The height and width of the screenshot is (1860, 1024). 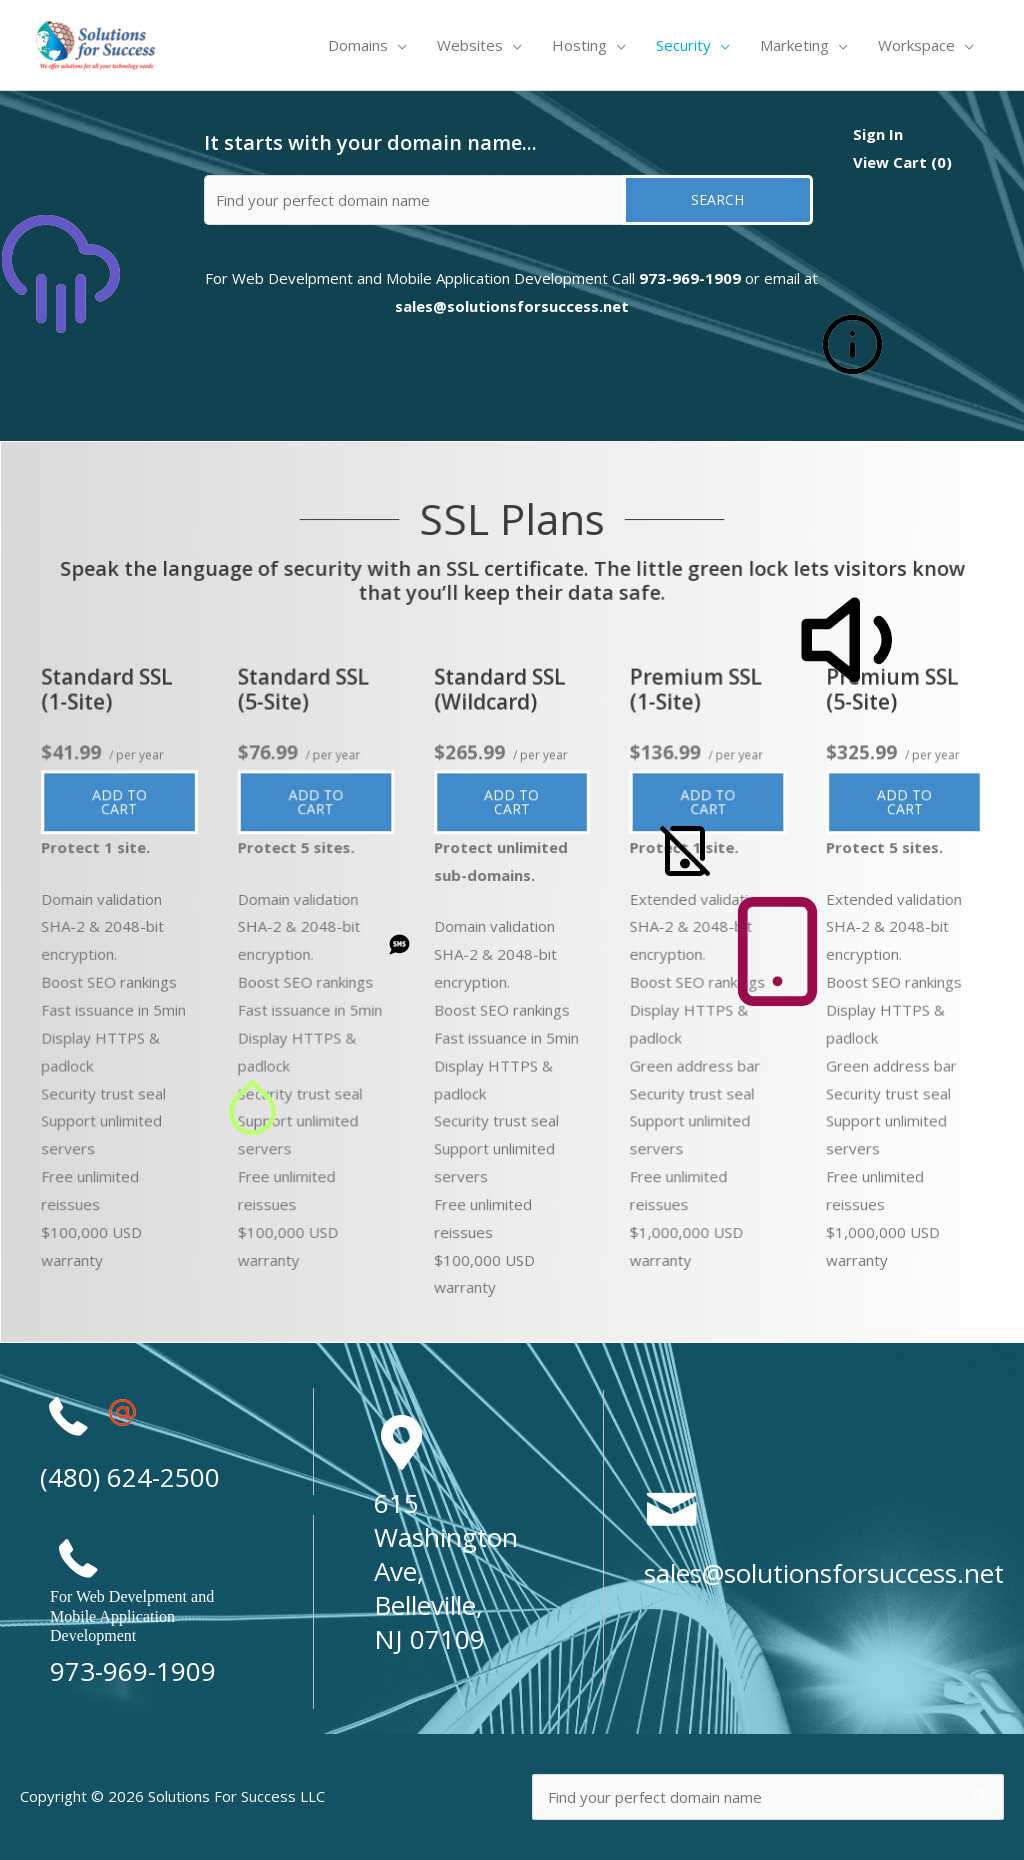 I want to click on indicates rainy weather conditions, so click(x=61, y=274).